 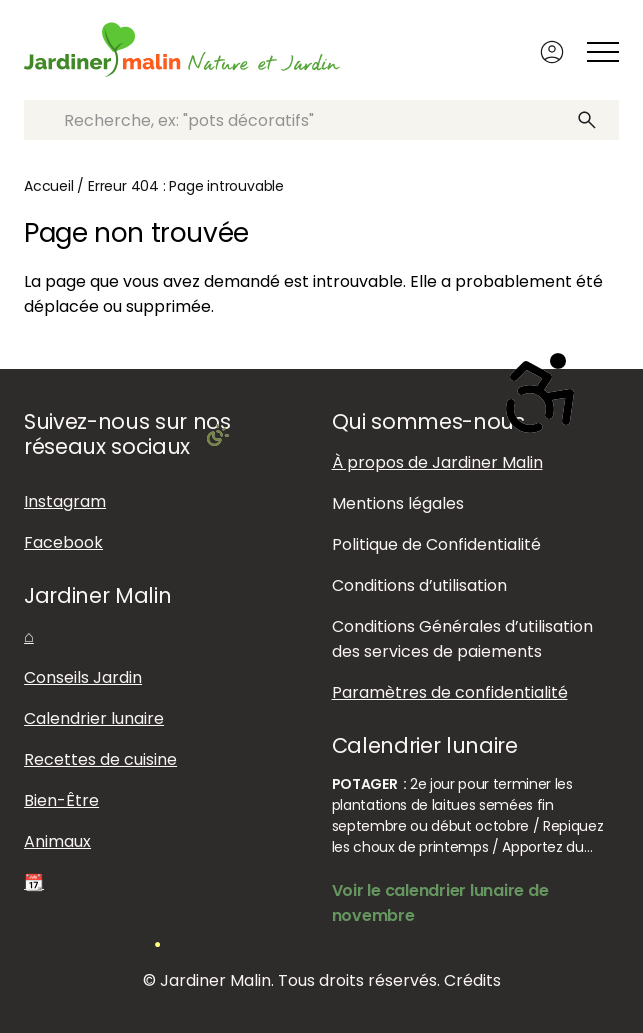 I want to click on toggle between light and dark mode, so click(x=217, y=435).